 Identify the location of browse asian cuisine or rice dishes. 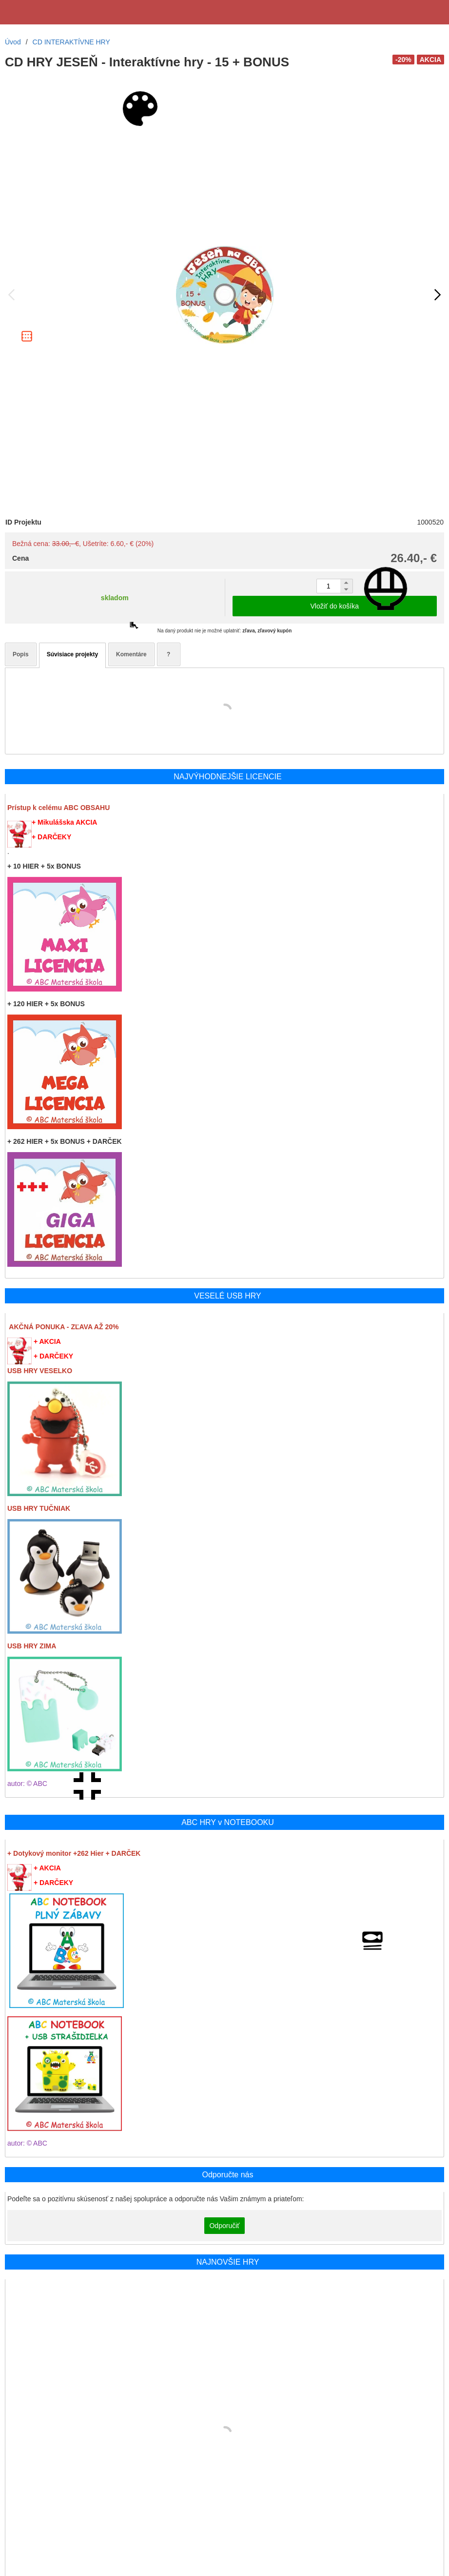
(386, 588).